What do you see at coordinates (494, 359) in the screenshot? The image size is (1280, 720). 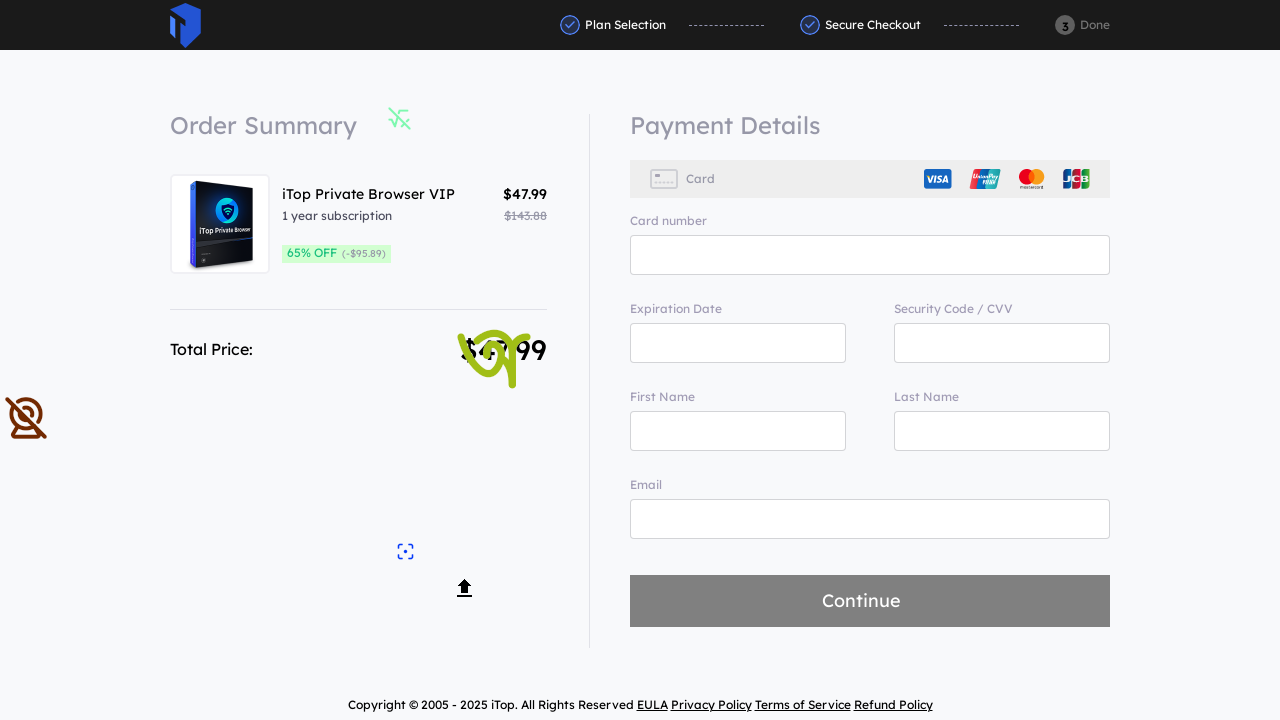 I see `switch to bangla language input` at bounding box center [494, 359].